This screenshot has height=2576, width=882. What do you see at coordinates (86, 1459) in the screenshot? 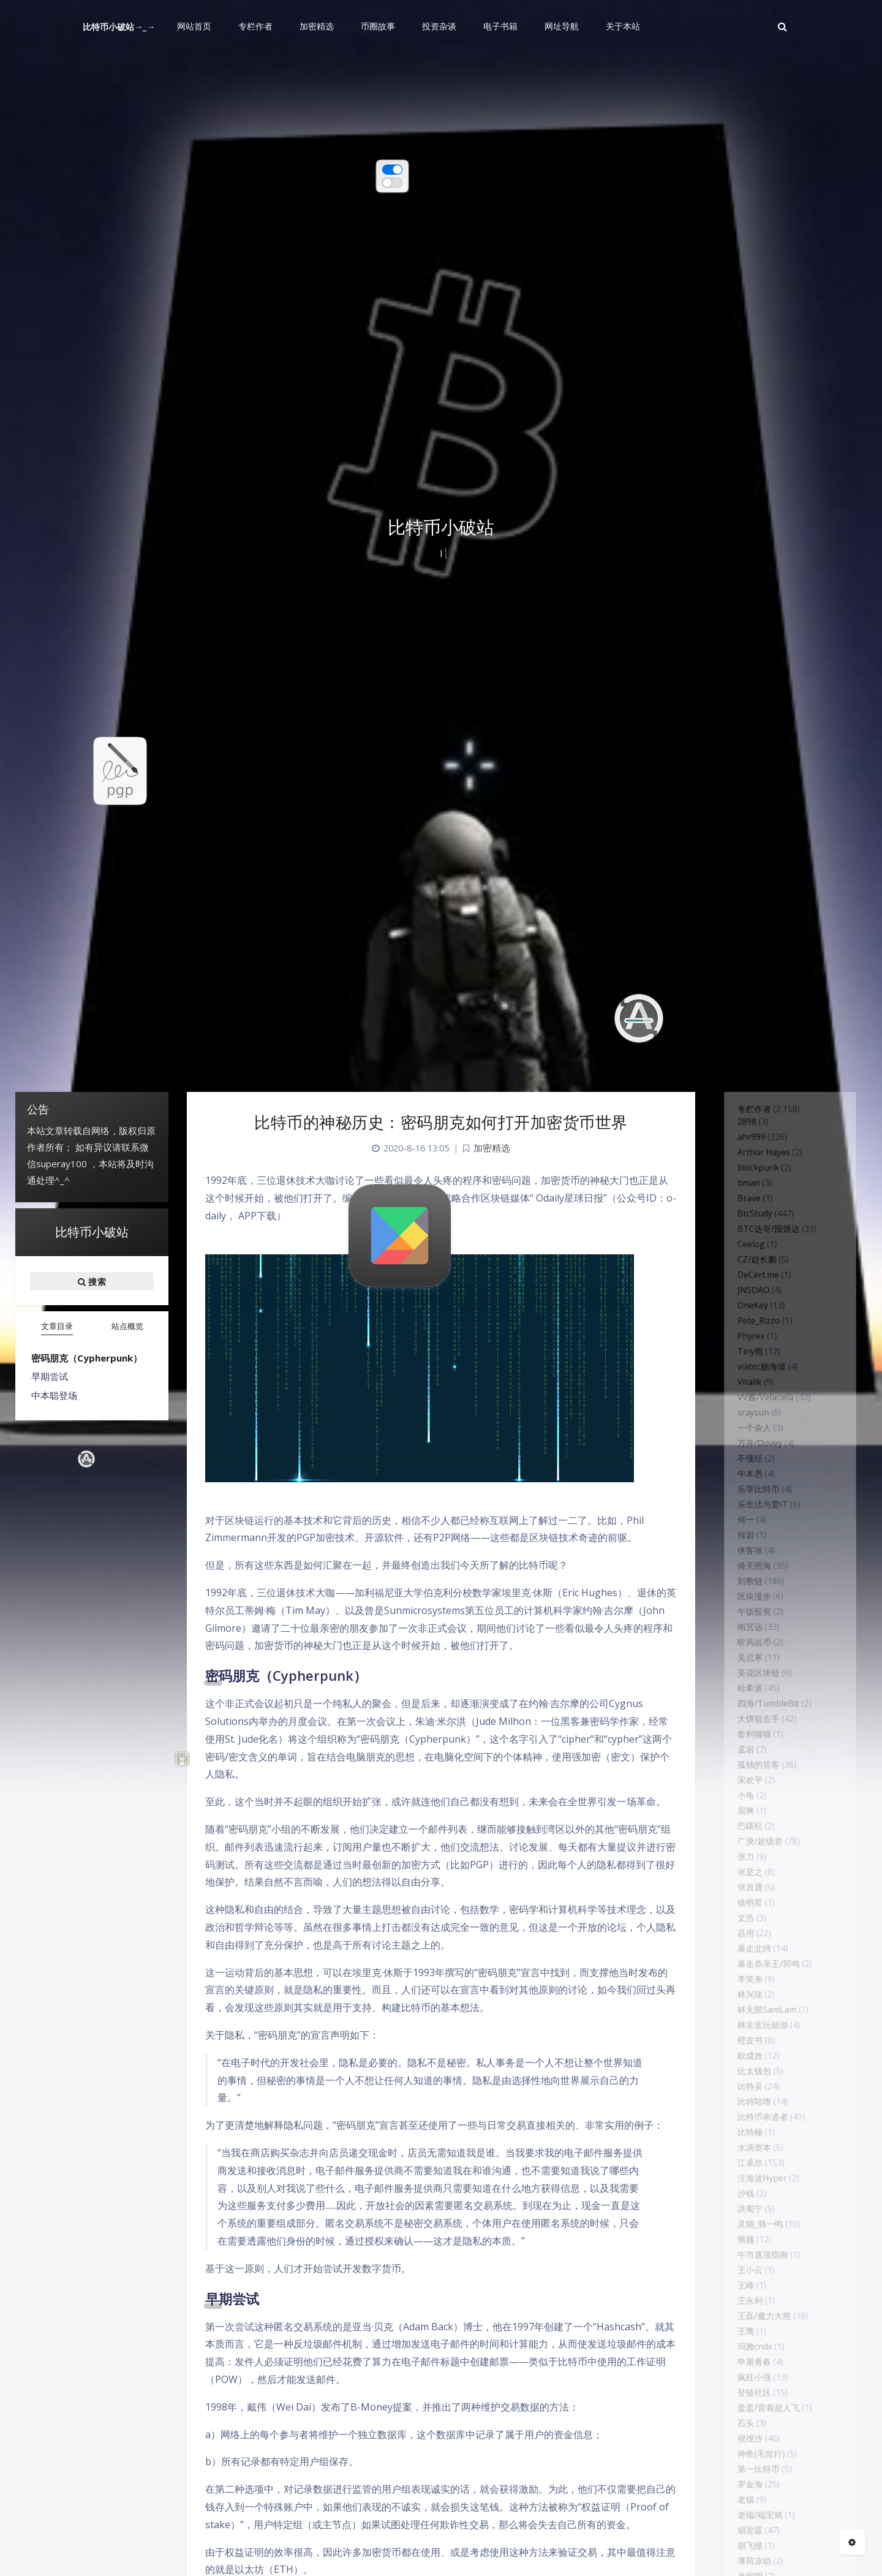
I see `open the software update manager` at bounding box center [86, 1459].